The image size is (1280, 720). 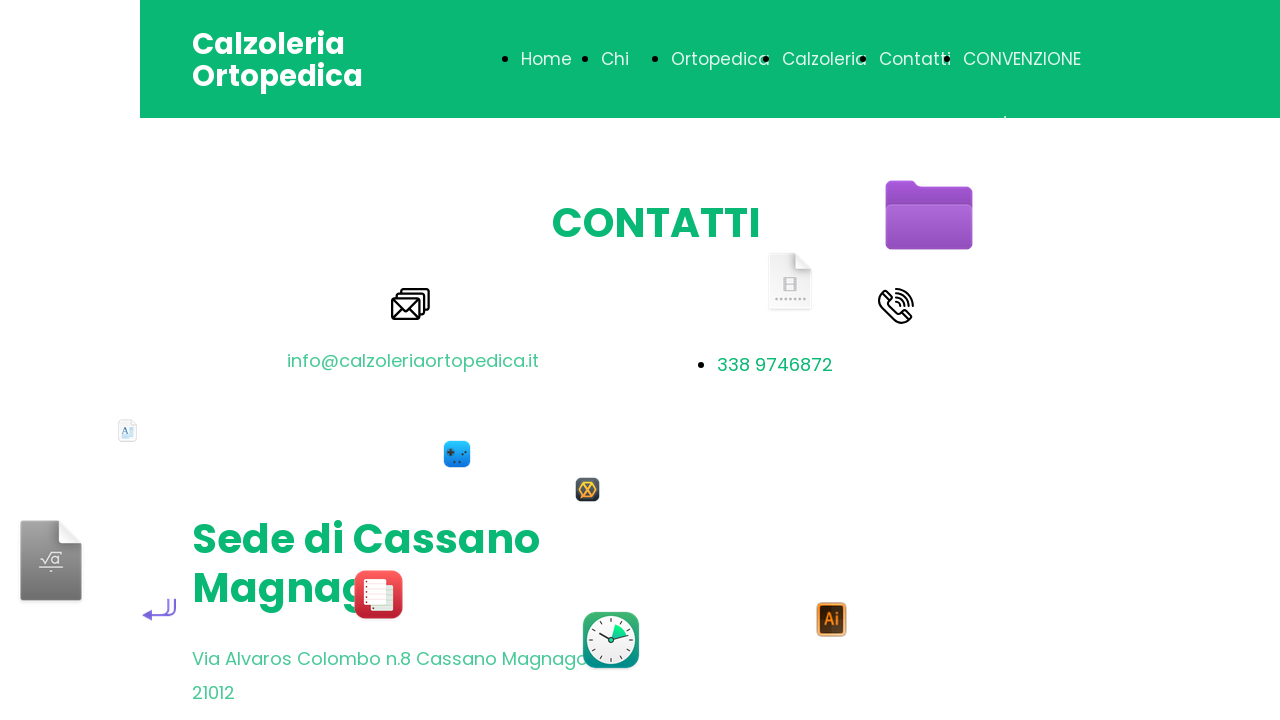 I want to click on open folder containing files, so click(x=929, y=215).